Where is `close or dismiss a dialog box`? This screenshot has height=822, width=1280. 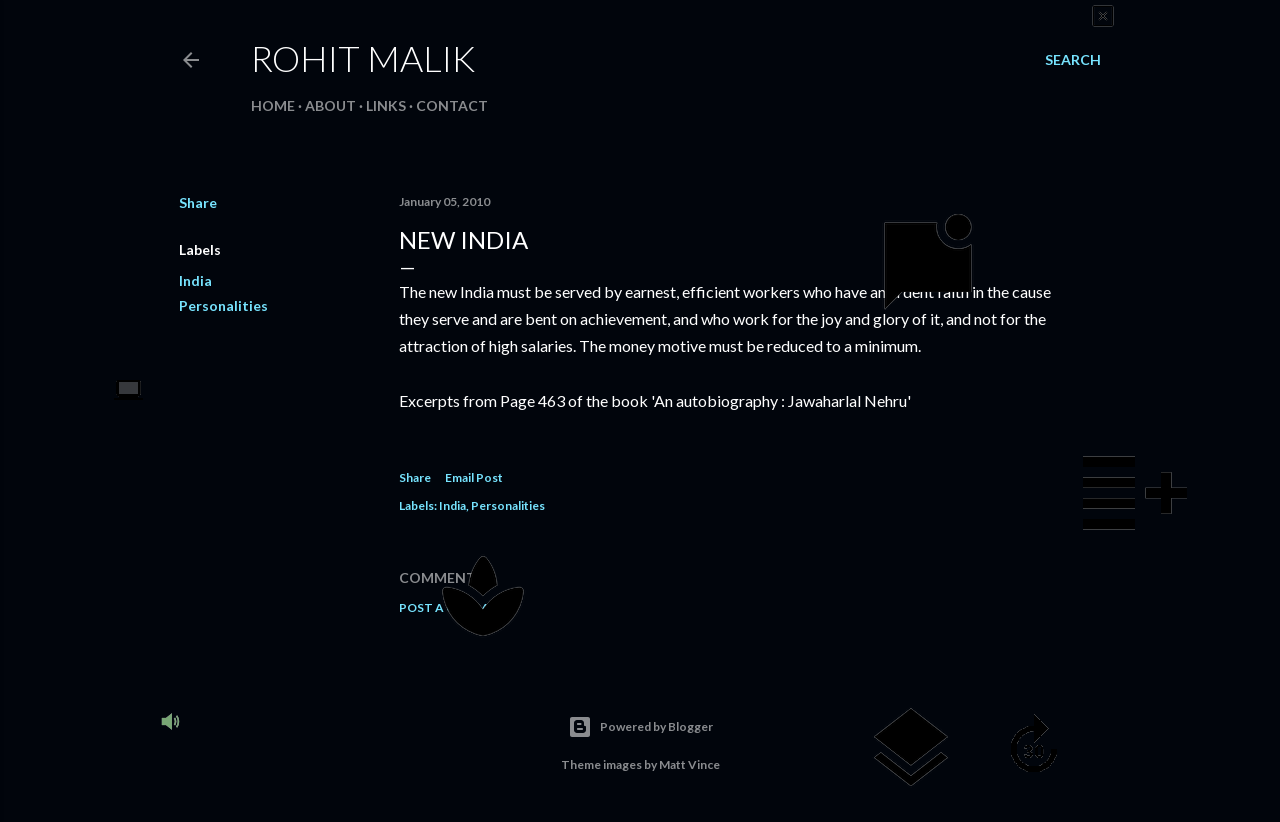 close or dismiss a dialog box is located at coordinates (1103, 16).